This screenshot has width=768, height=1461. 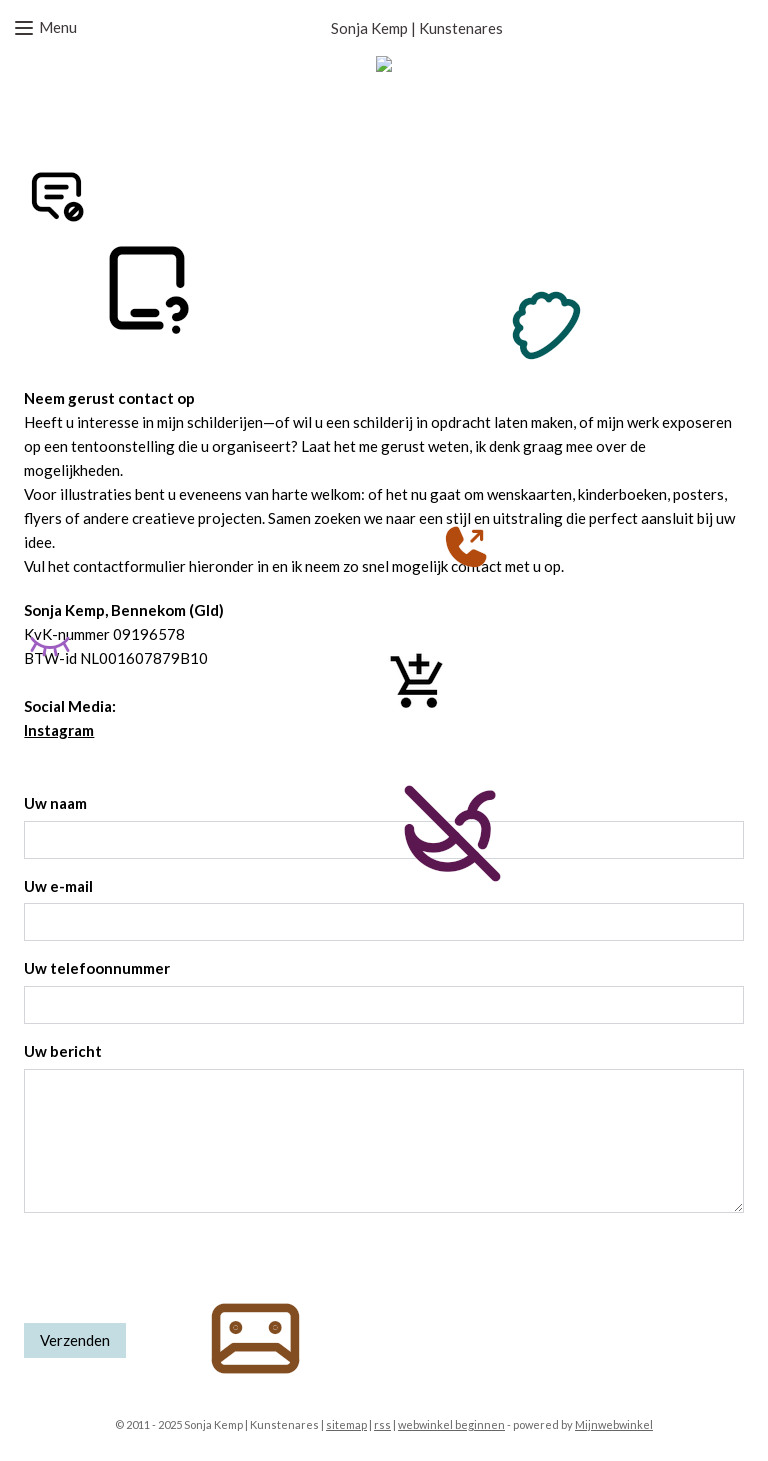 I want to click on browse asian cuisine or dumpling restaurants, so click(x=546, y=325).